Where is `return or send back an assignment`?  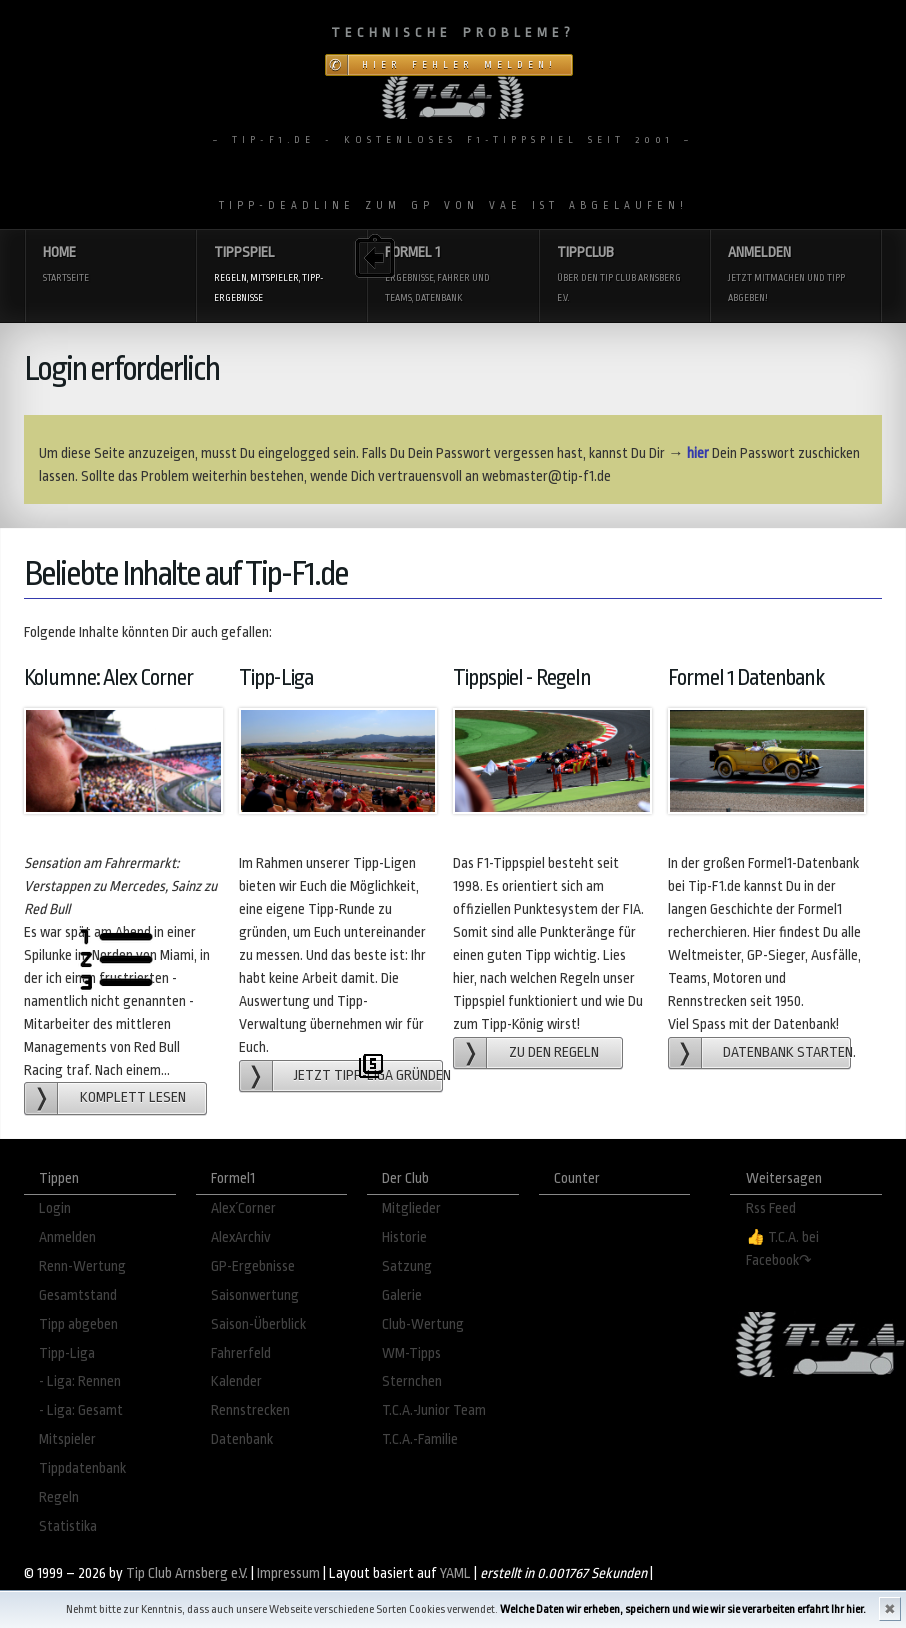 return or send back an assignment is located at coordinates (375, 258).